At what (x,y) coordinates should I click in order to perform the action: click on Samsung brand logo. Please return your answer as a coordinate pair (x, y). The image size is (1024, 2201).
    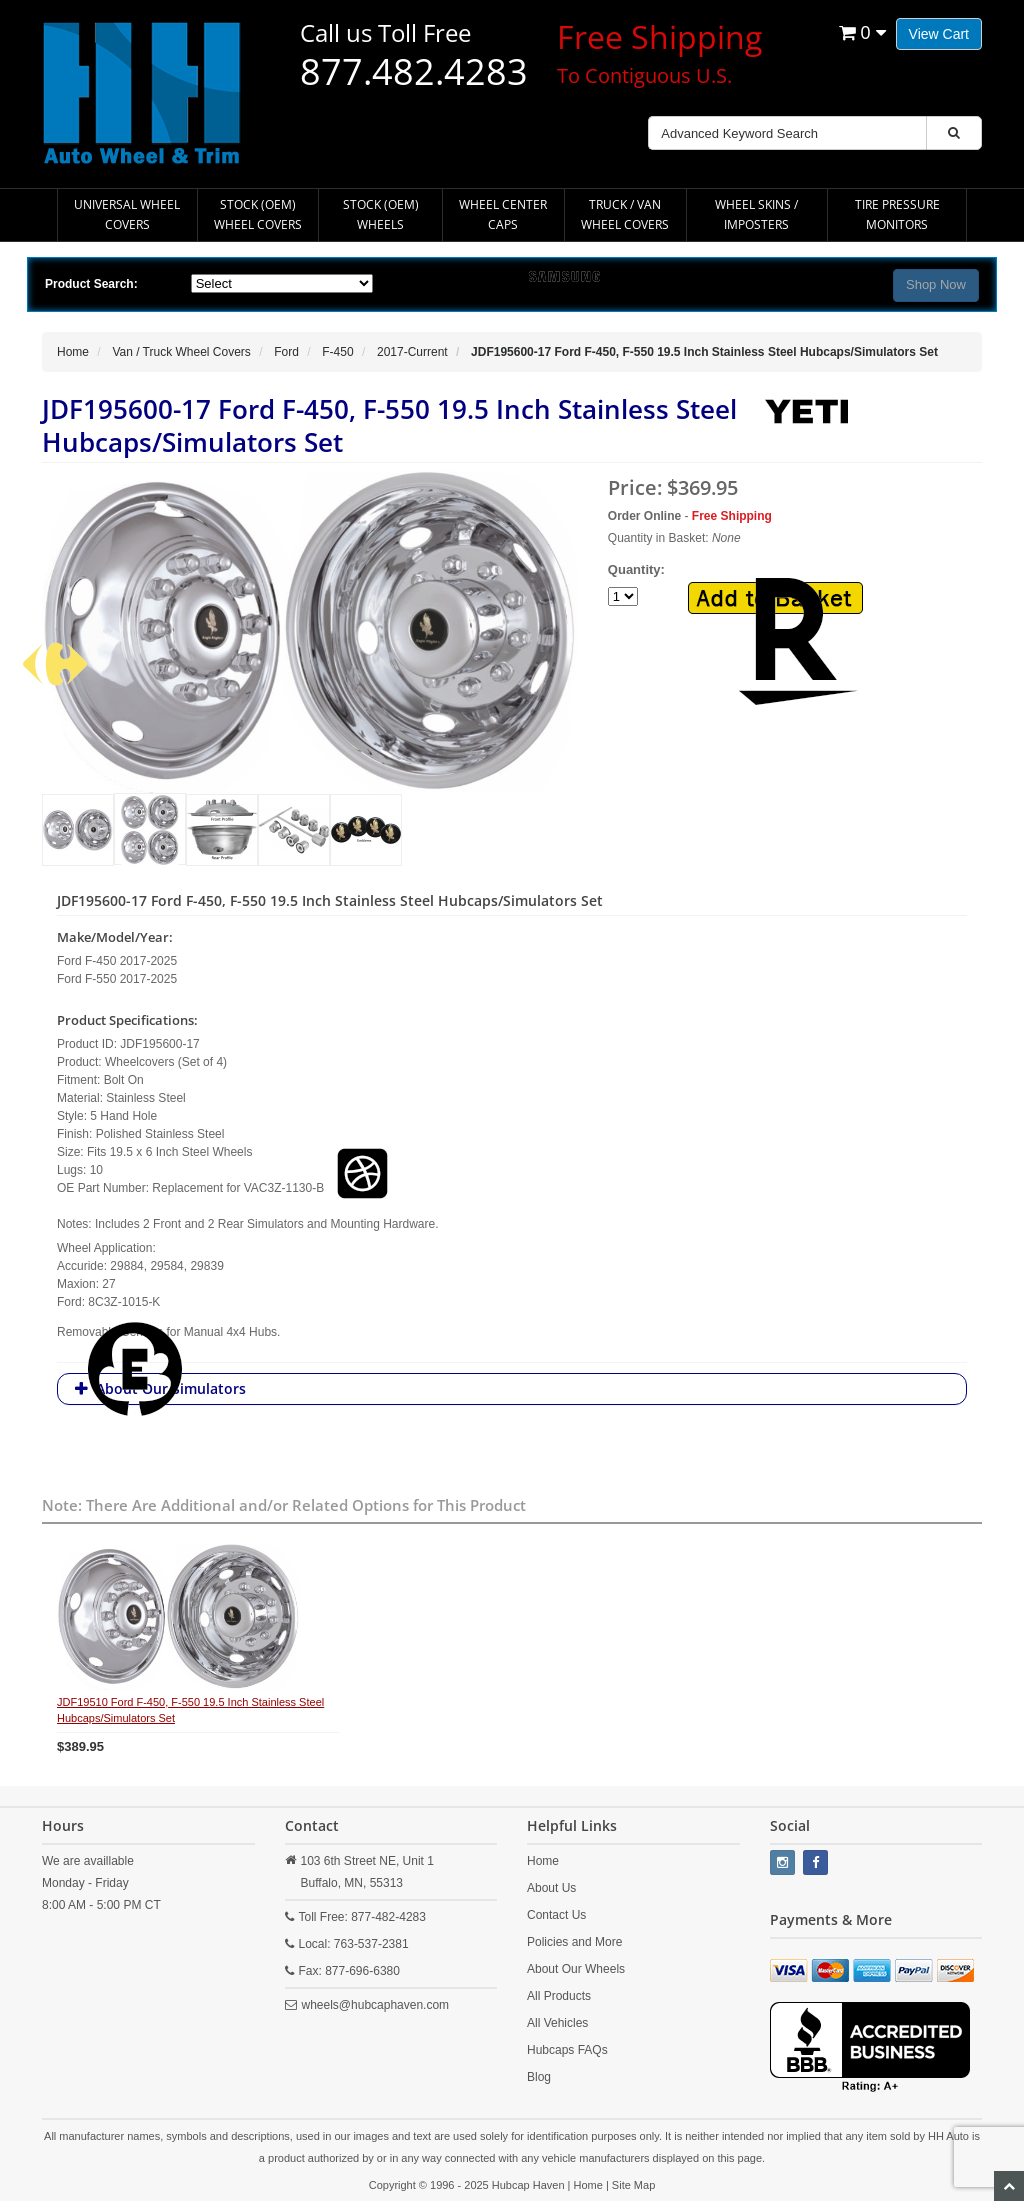
    Looking at the image, I should click on (564, 276).